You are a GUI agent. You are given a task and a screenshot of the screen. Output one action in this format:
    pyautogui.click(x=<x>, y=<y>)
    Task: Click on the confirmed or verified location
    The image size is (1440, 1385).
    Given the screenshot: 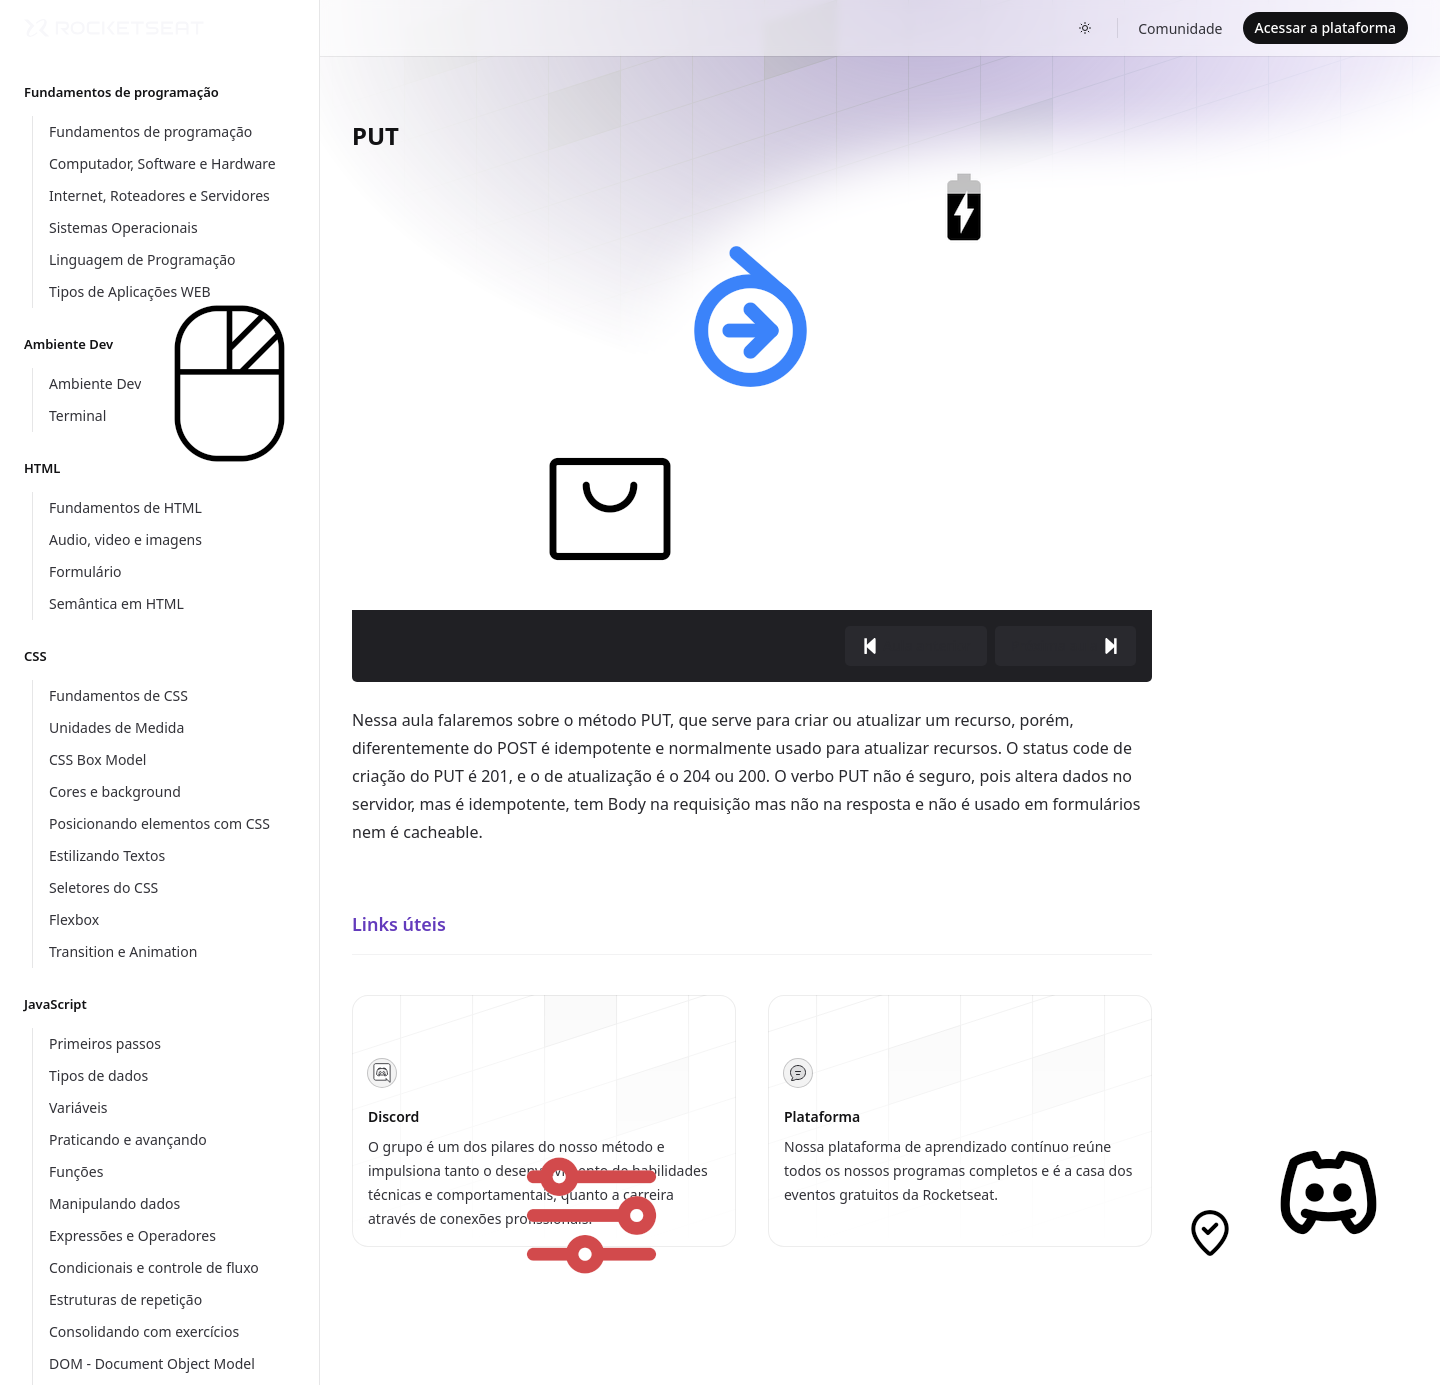 What is the action you would take?
    pyautogui.click(x=1210, y=1233)
    